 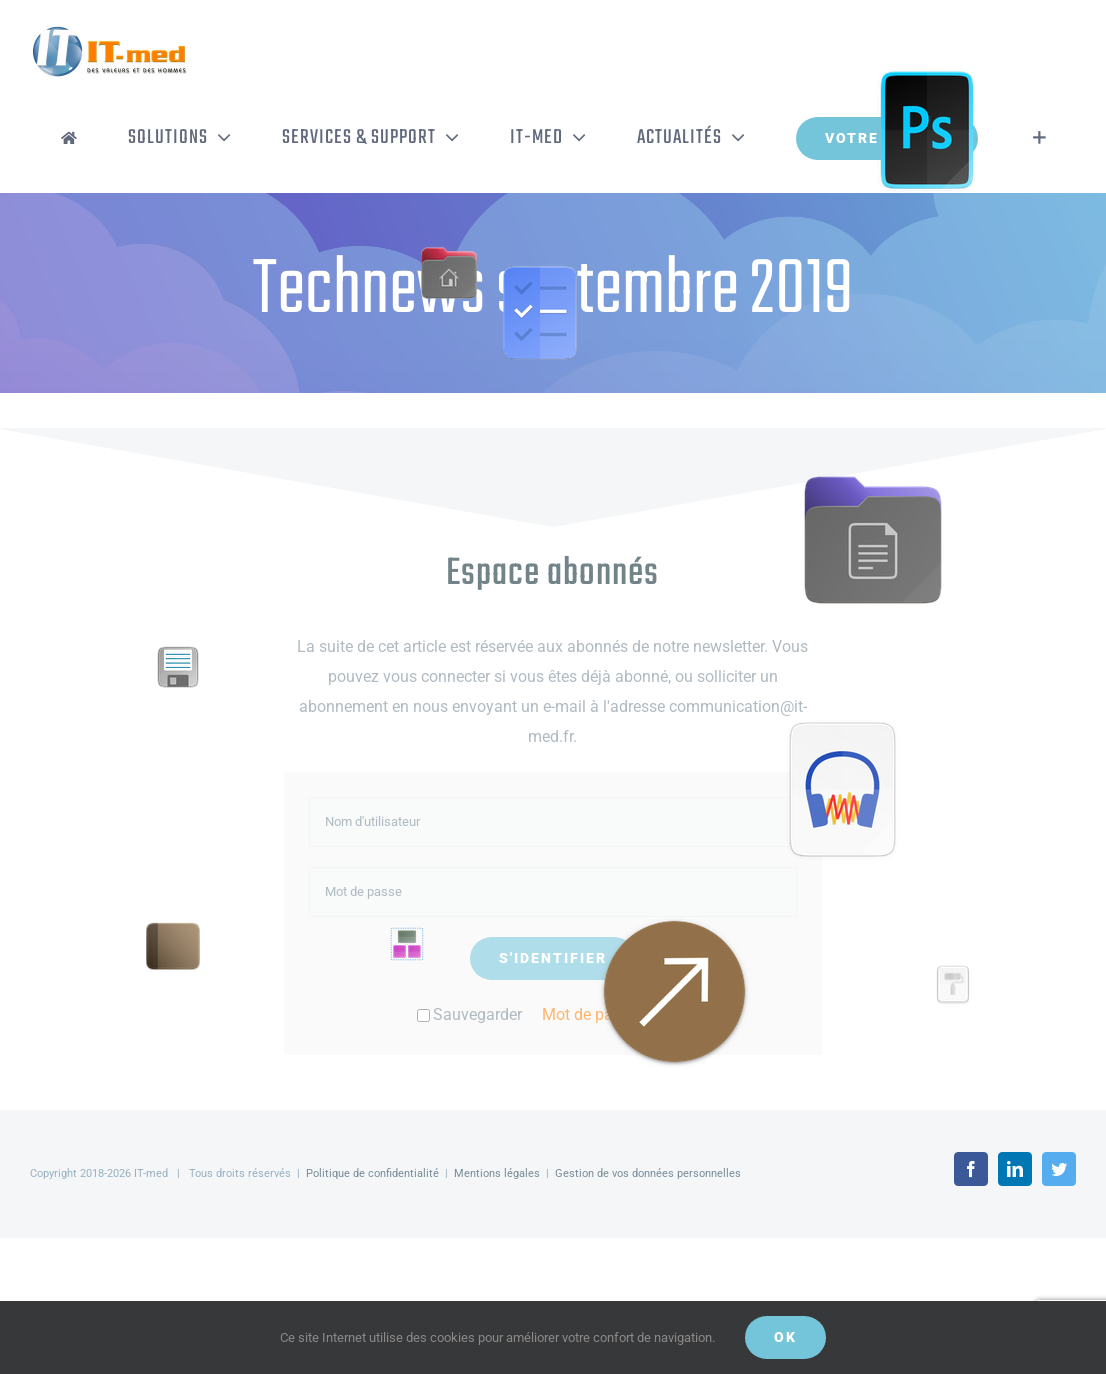 What do you see at coordinates (173, 945) in the screenshot?
I see `access desktop folder` at bounding box center [173, 945].